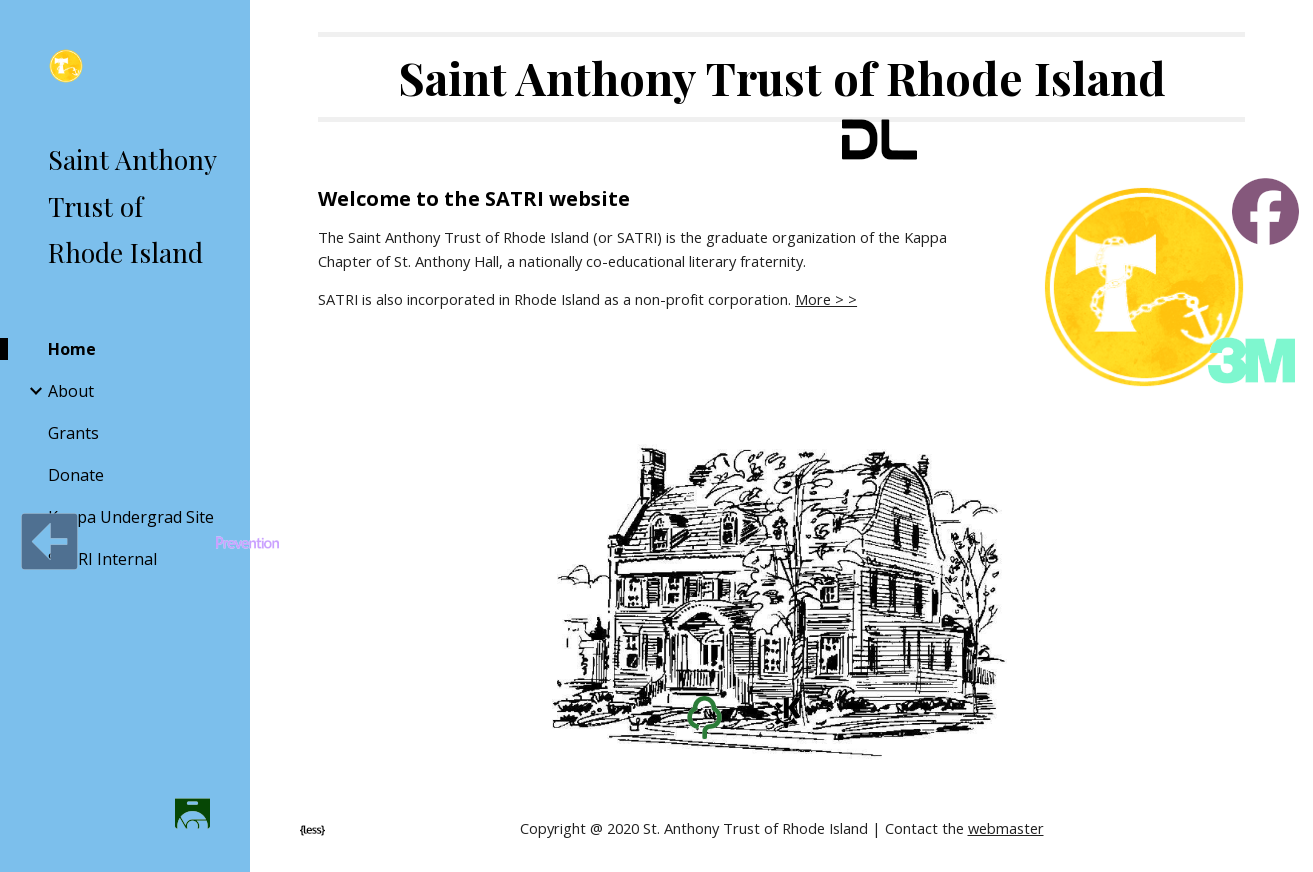  I want to click on debrid-link service logo, so click(879, 139).